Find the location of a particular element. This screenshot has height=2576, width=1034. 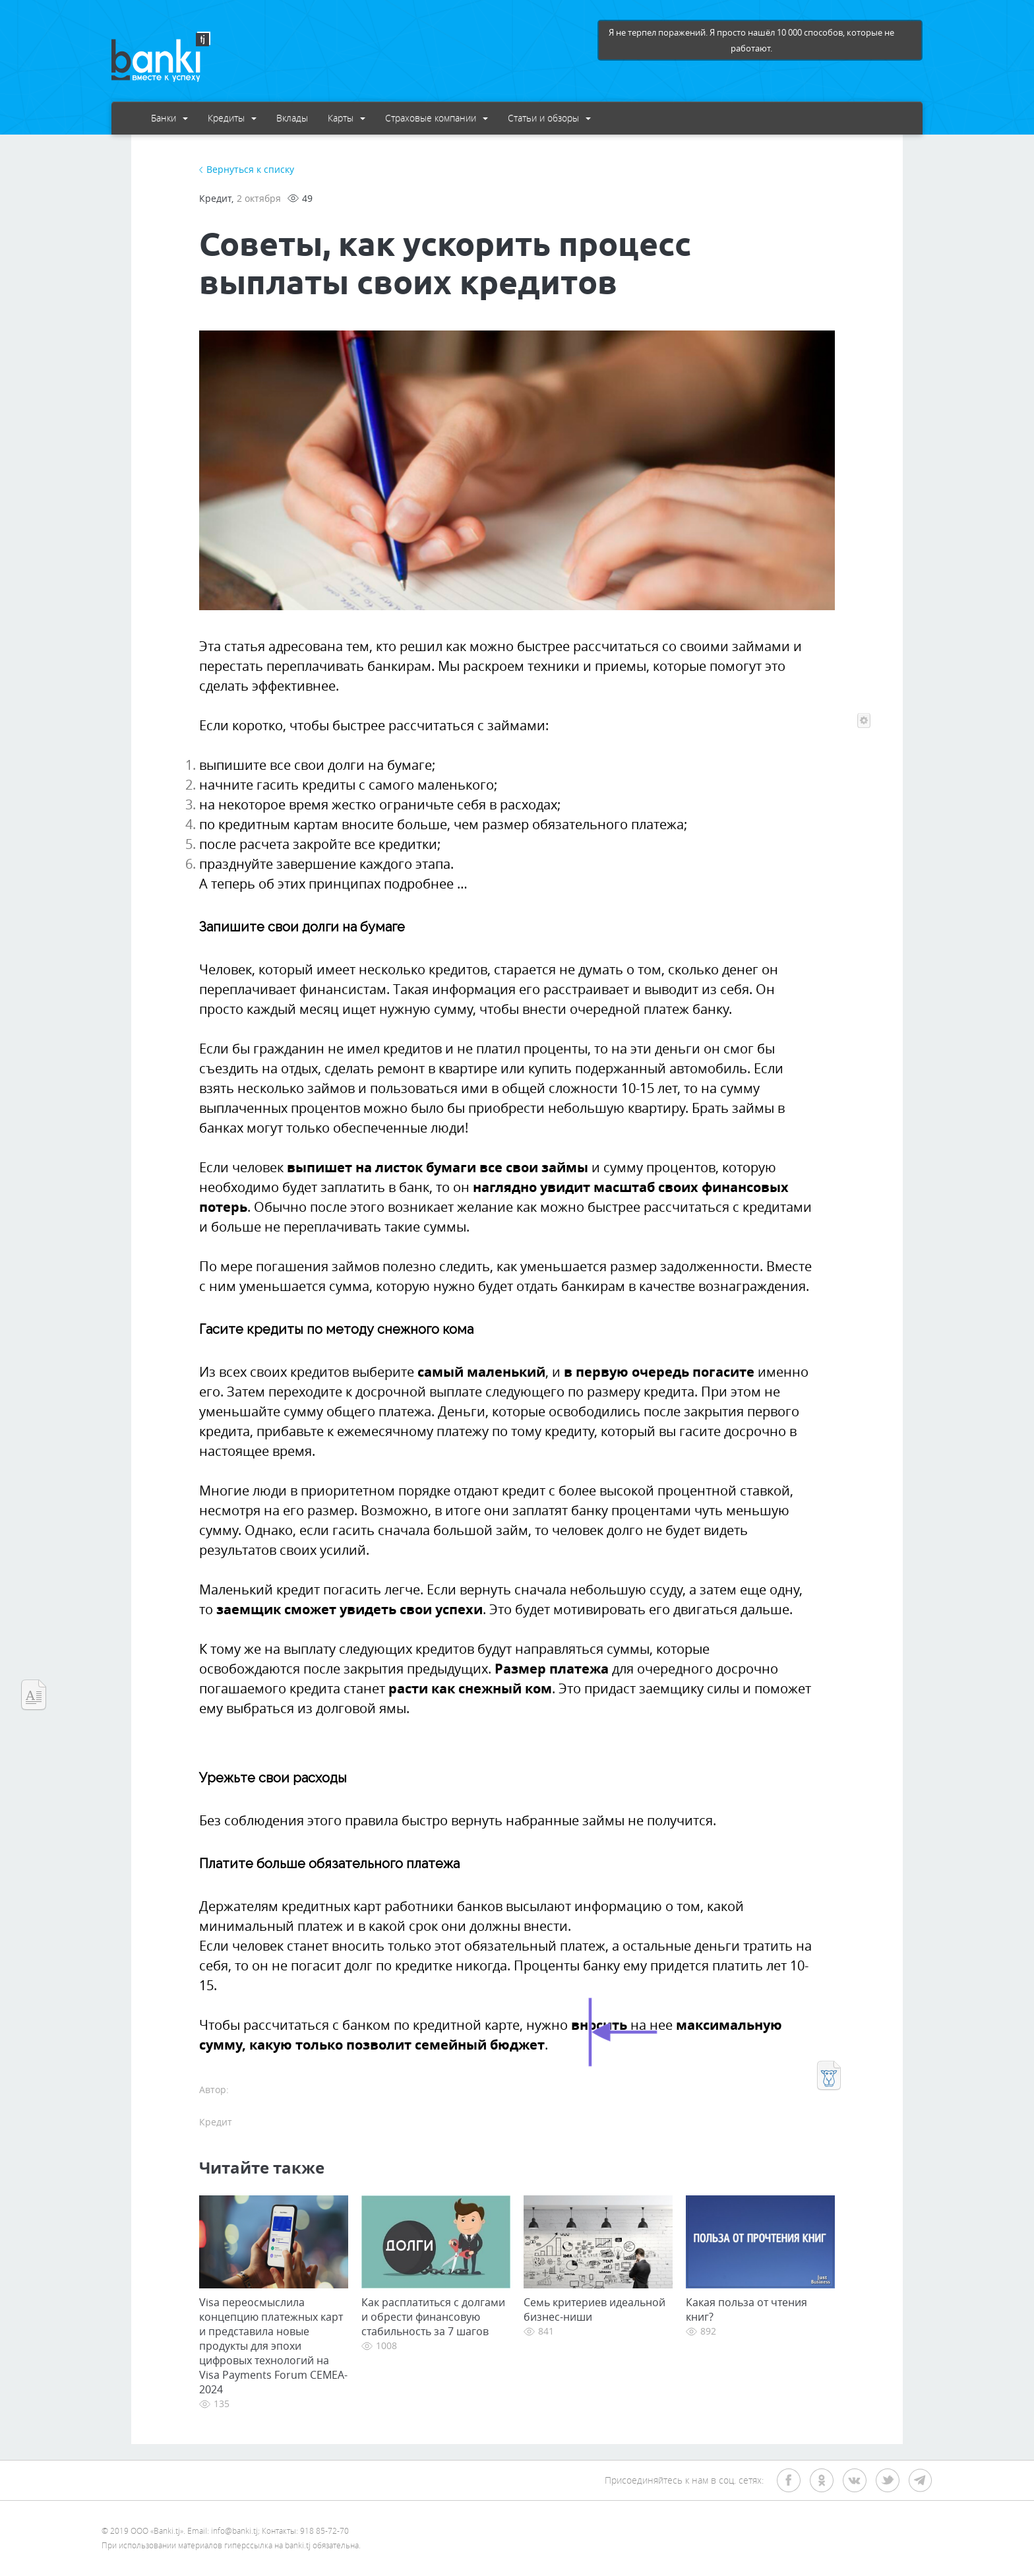

go to the first item in a list or sequence is located at coordinates (623, 2032).